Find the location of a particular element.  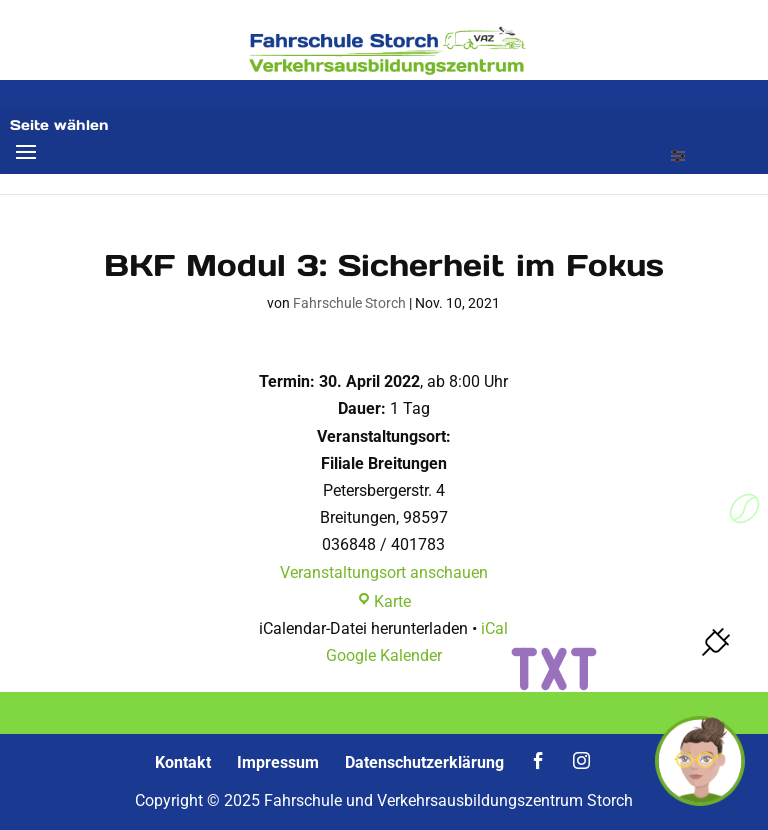

indicates a plain text file format is located at coordinates (554, 669).